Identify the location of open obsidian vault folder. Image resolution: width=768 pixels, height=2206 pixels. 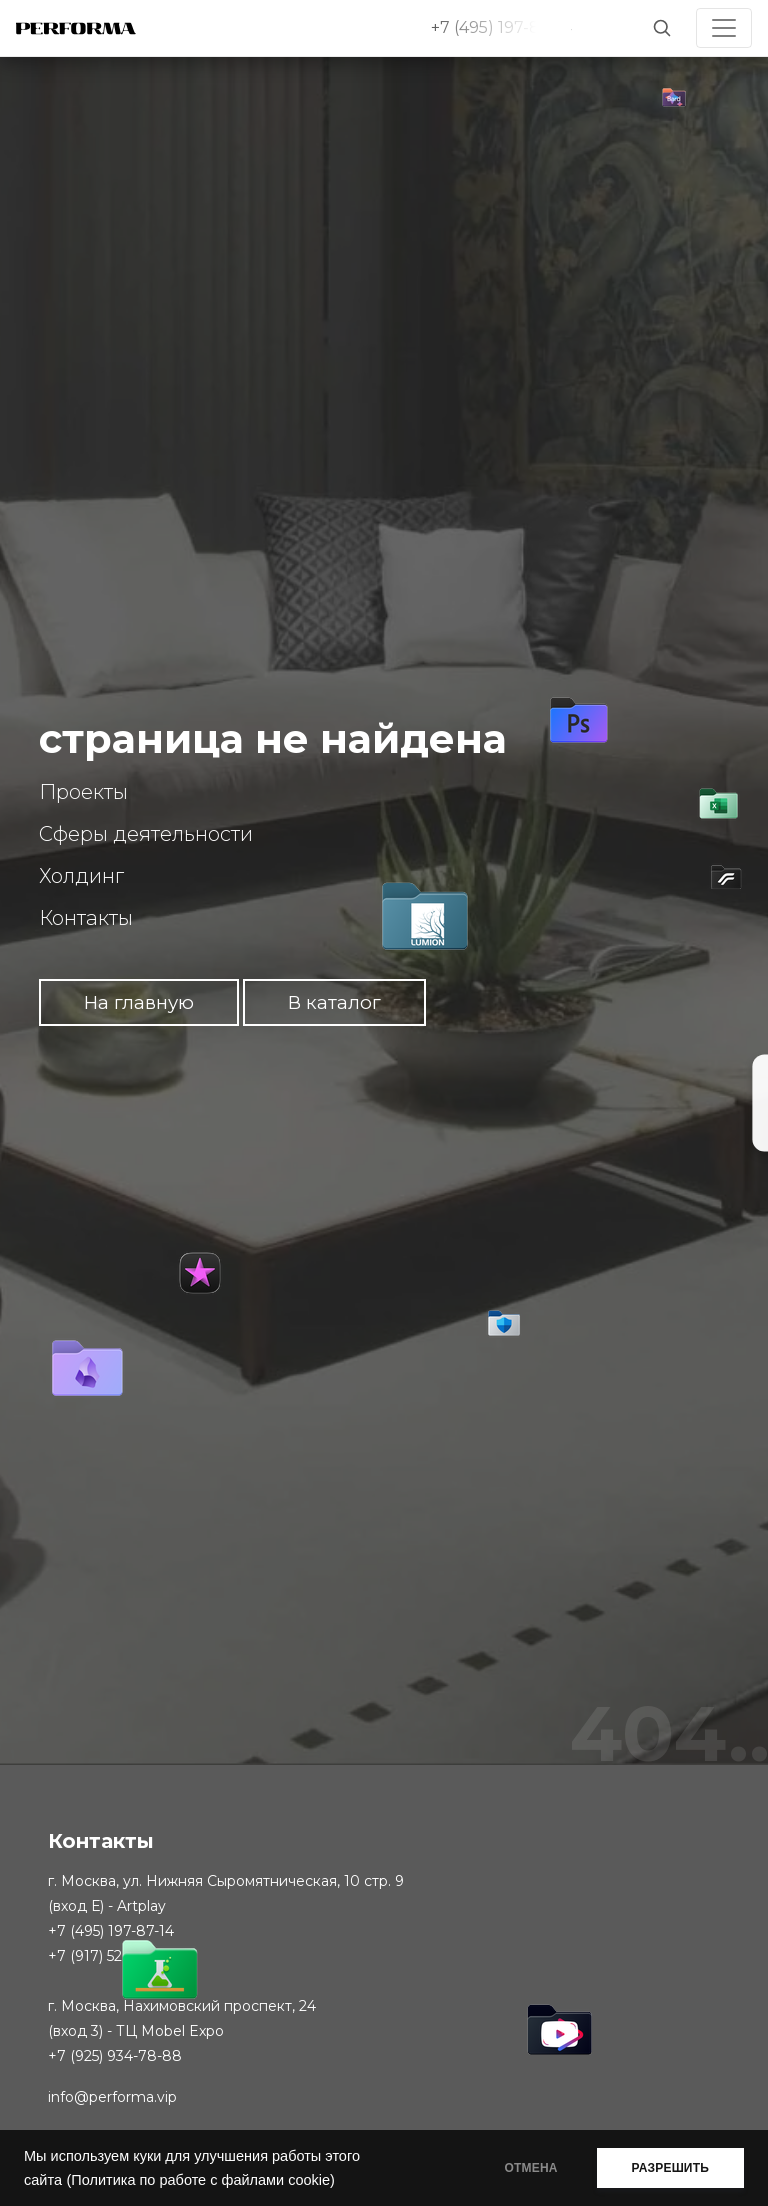
(87, 1370).